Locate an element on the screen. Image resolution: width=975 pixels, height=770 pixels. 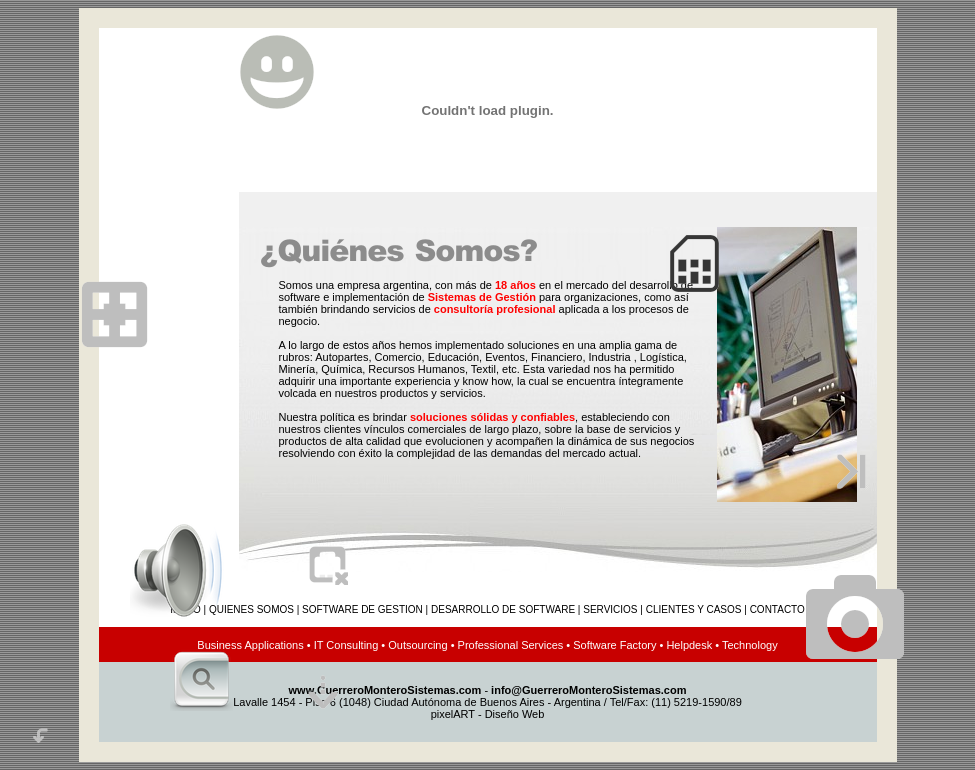
fit content to window is located at coordinates (114, 314).